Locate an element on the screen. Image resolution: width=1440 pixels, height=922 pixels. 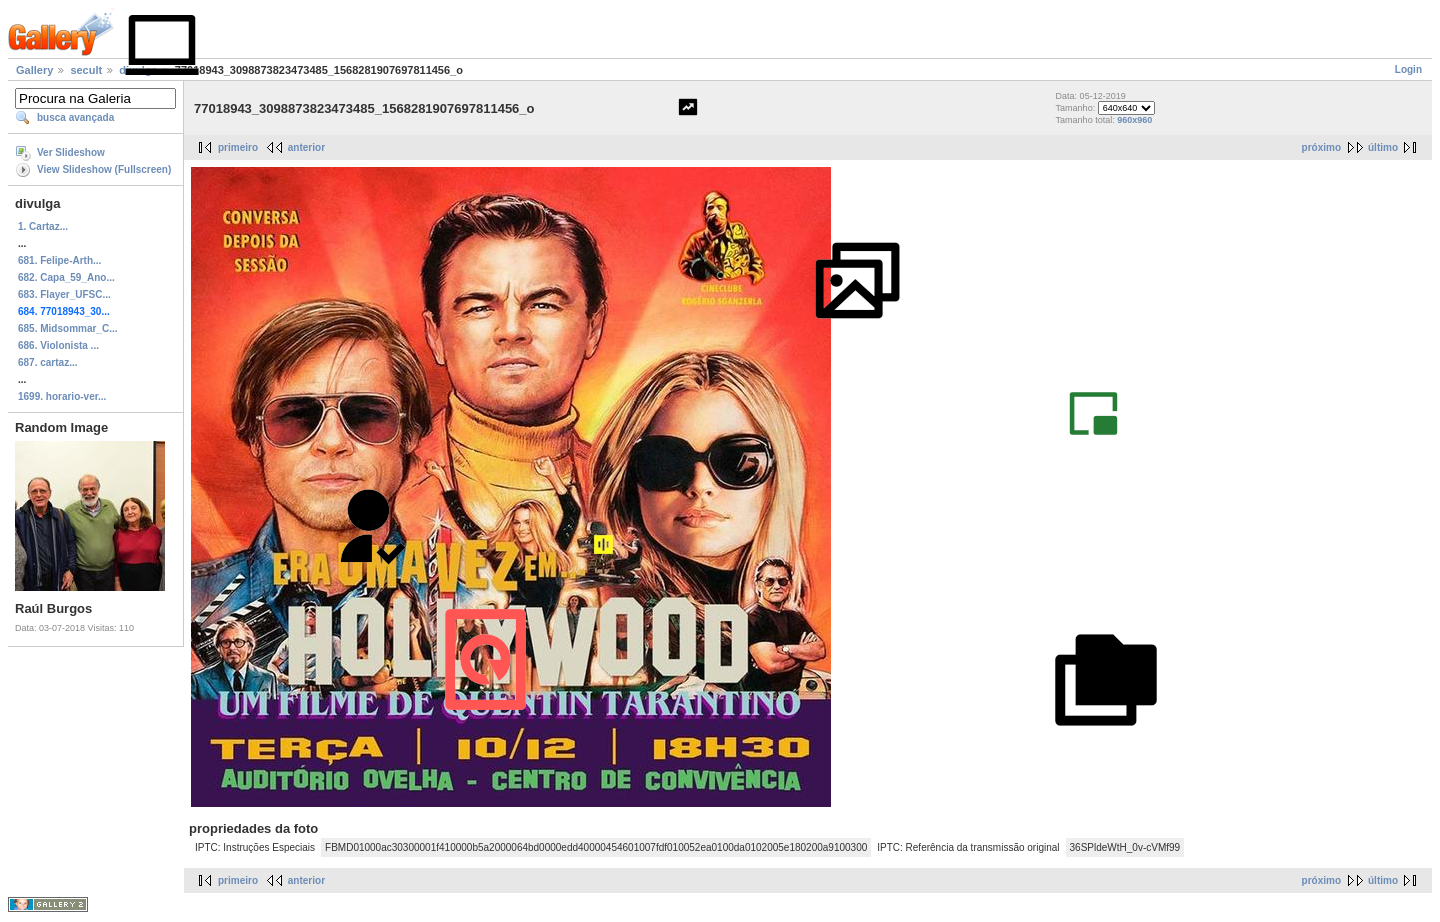
activate voice recognition or speech input is located at coordinates (603, 544).